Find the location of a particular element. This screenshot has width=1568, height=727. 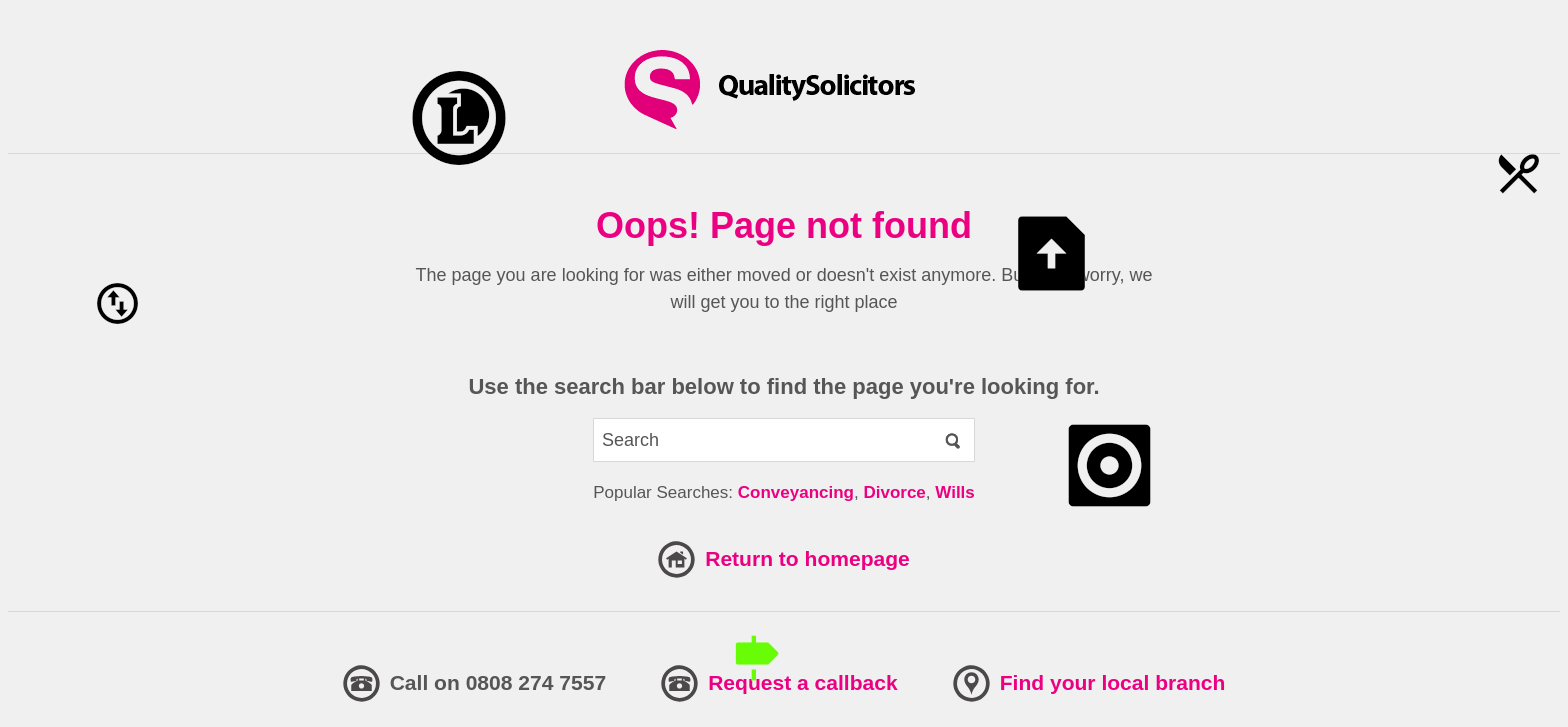

upload a file or document is located at coordinates (1051, 253).